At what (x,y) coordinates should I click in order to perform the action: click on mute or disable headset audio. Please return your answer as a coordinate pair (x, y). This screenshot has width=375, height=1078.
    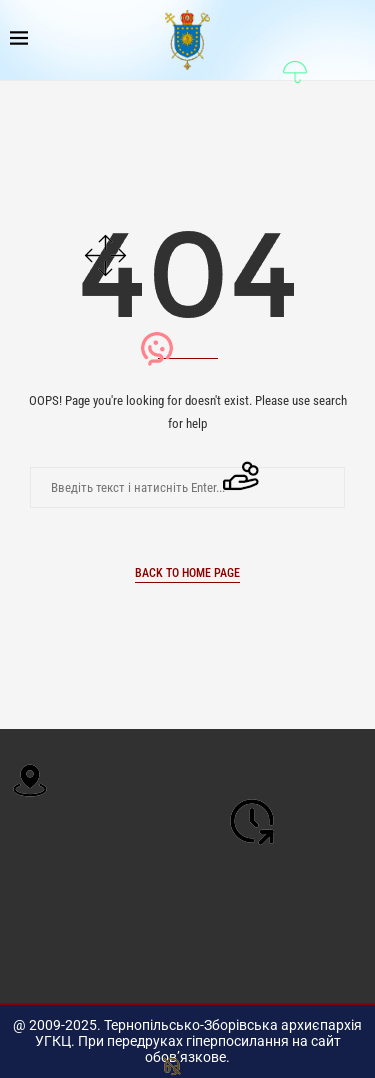
    Looking at the image, I should click on (172, 1066).